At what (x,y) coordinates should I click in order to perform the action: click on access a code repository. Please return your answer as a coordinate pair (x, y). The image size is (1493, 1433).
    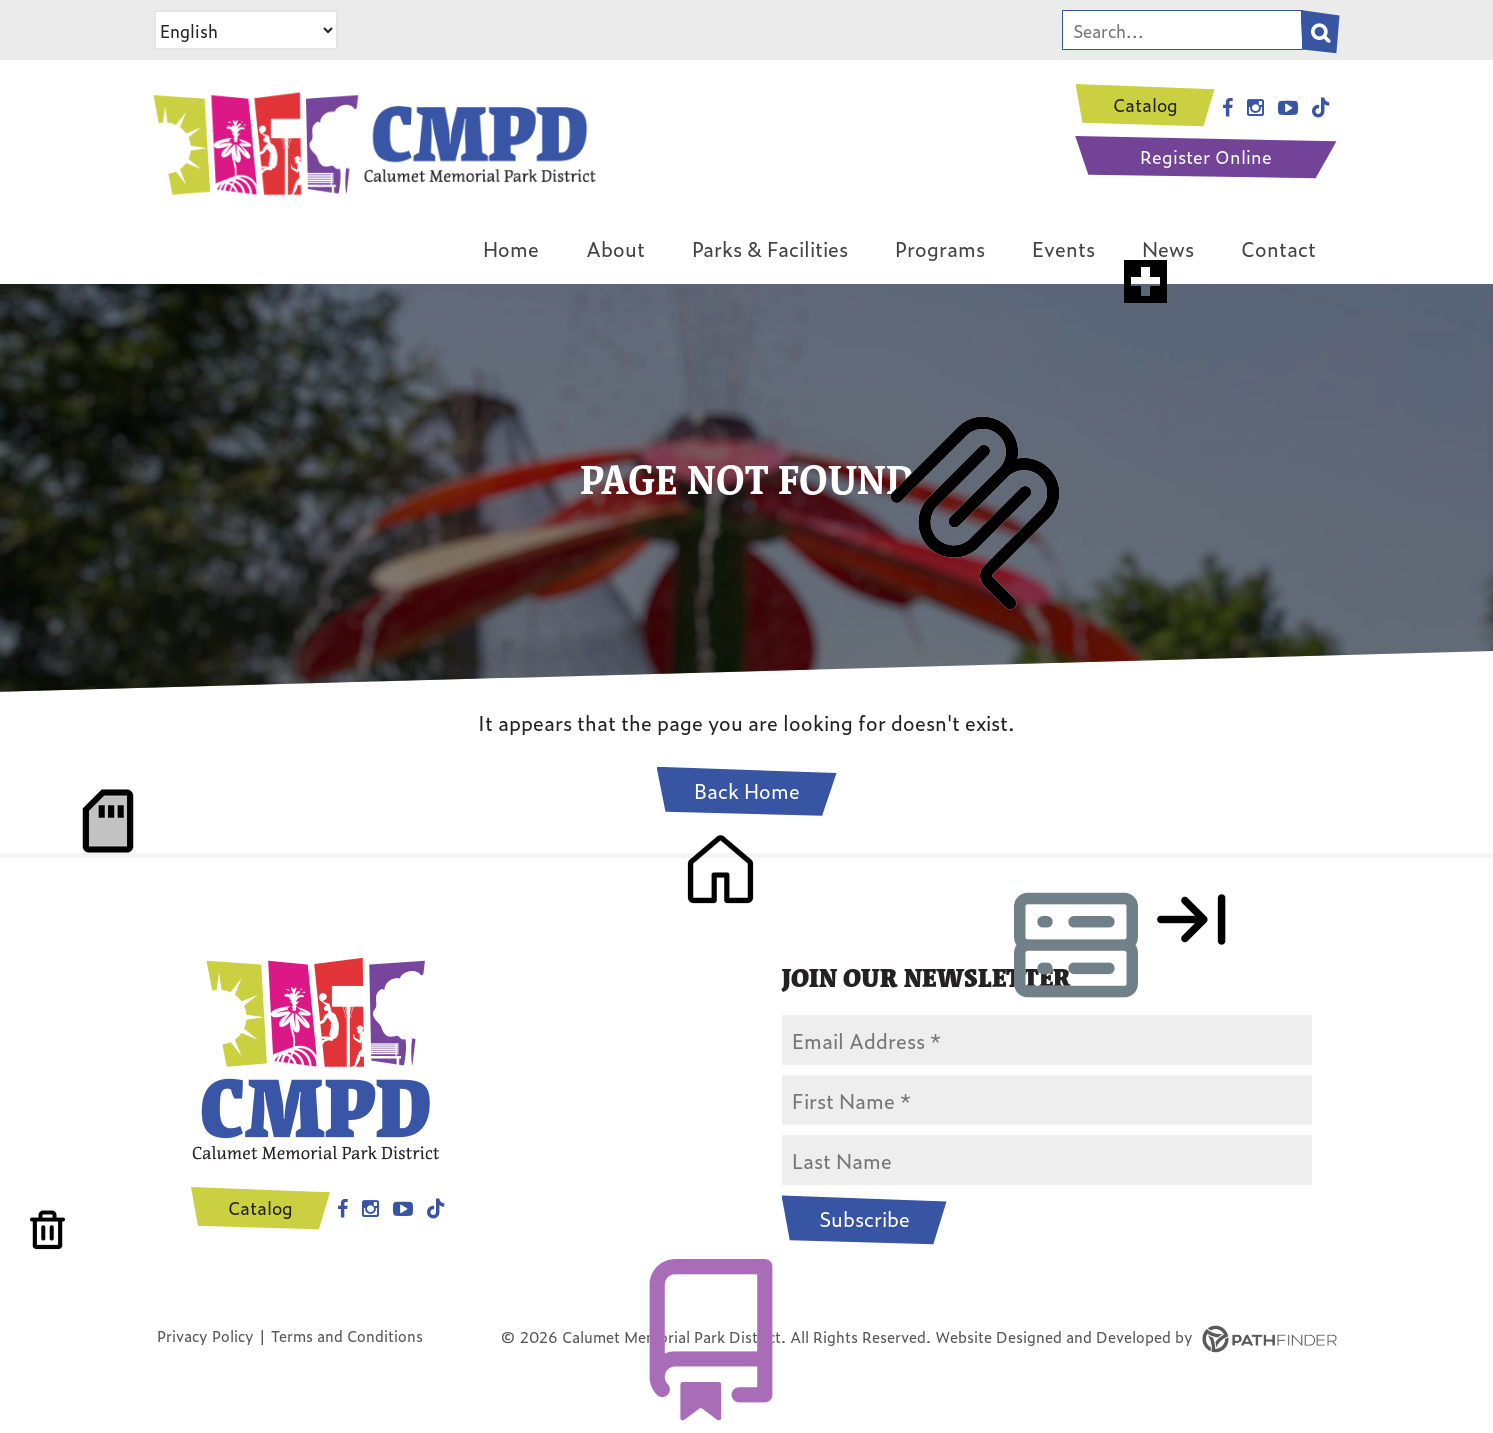
    Looking at the image, I should click on (711, 1341).